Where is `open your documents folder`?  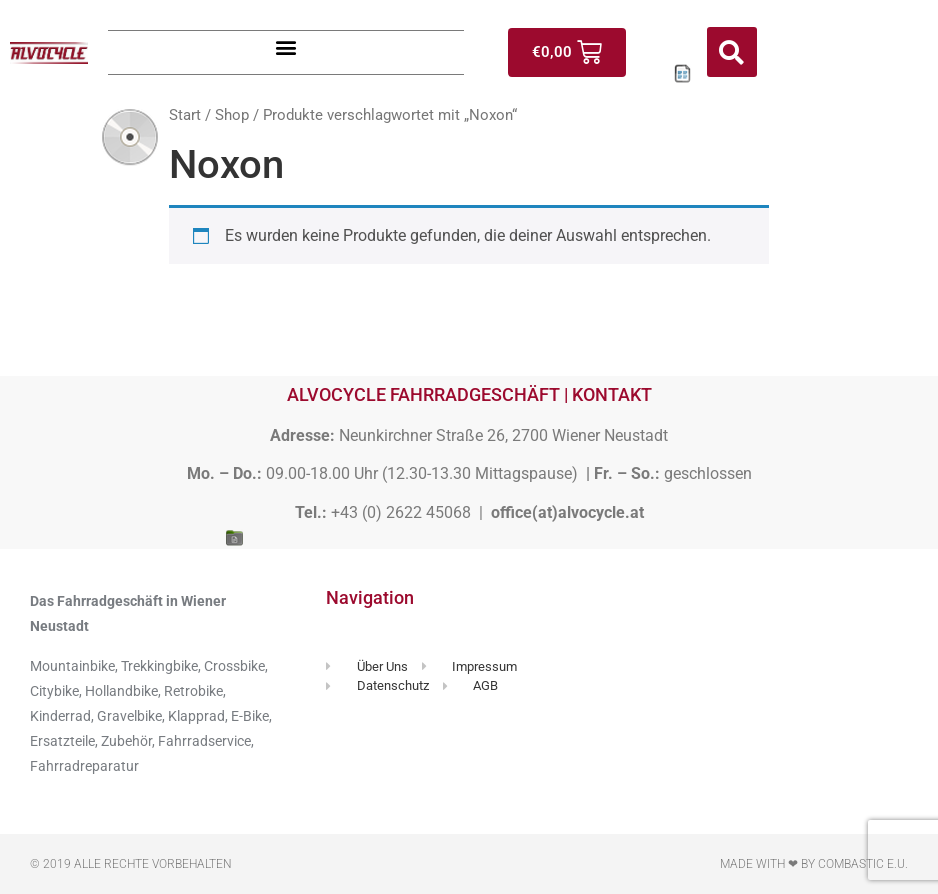
open your documents folder is located at coordinates (234, 537).